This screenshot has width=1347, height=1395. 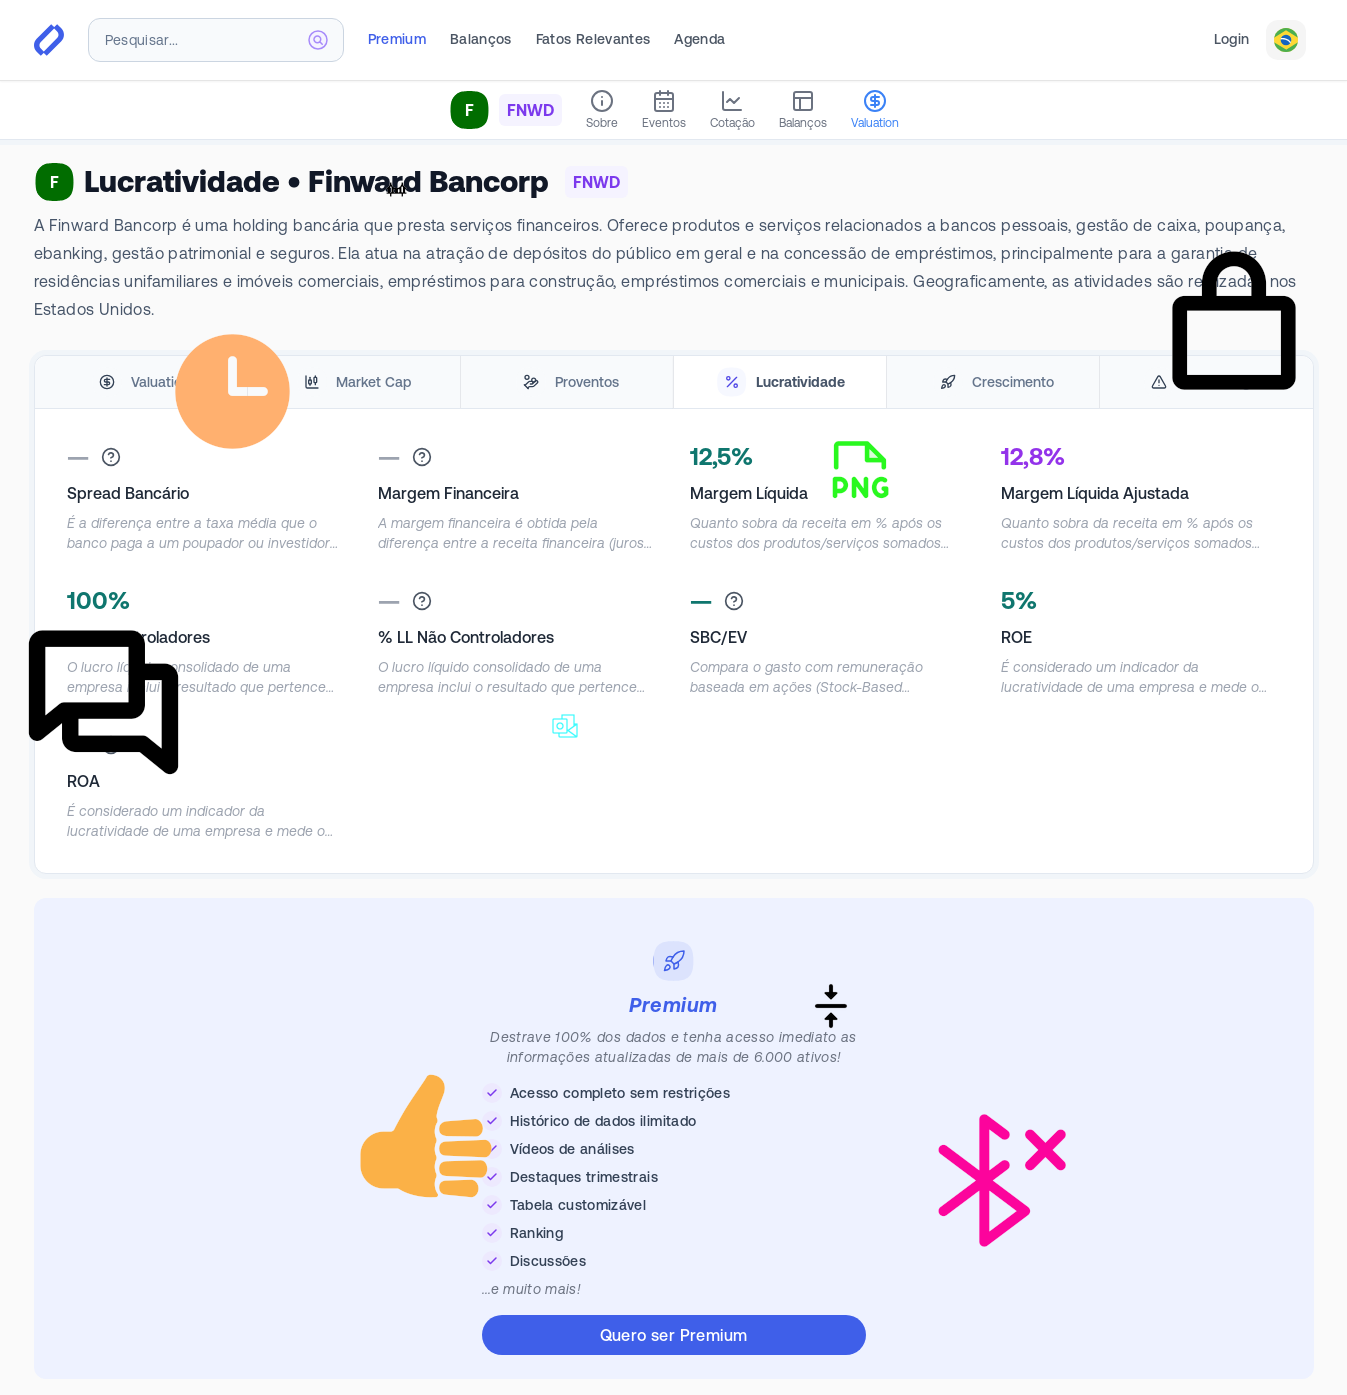 I want to click on open Microsoft Outlook email, so click(x=565, y=726).